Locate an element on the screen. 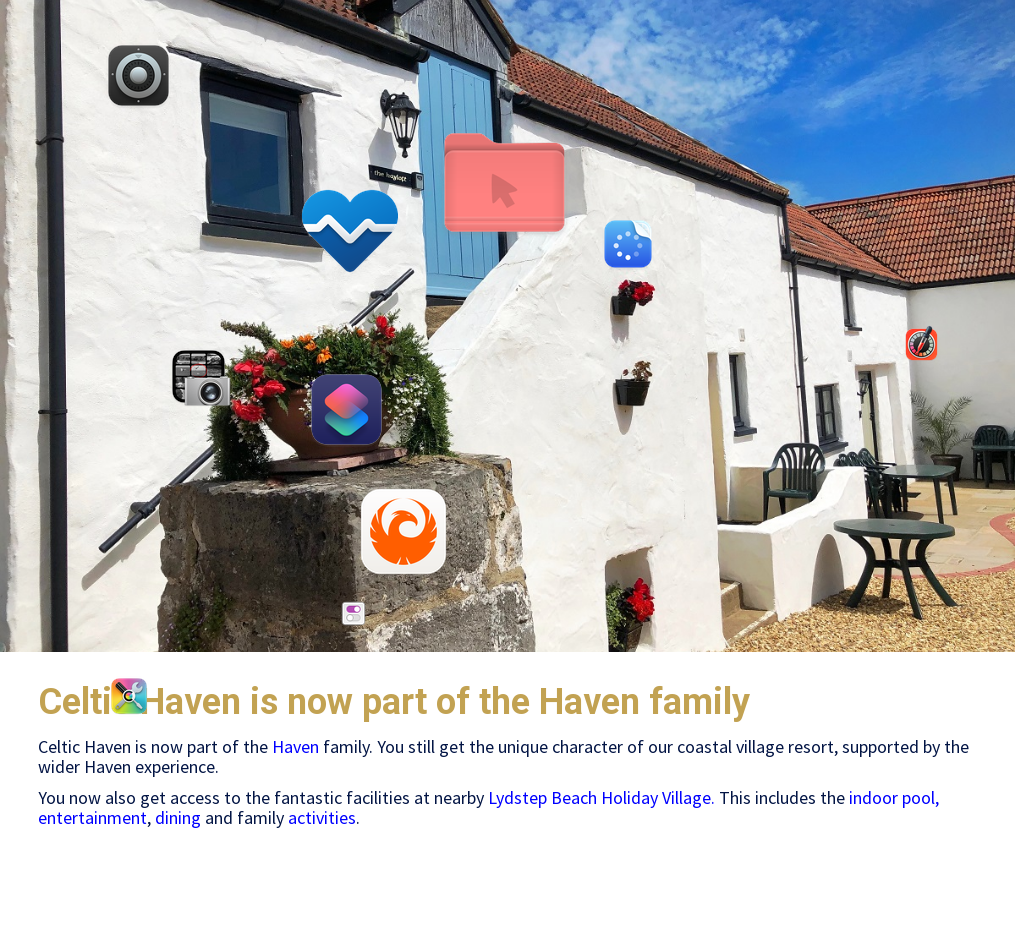  open Image Capture to import photos from connected devices is located at coordinates (198, 376).